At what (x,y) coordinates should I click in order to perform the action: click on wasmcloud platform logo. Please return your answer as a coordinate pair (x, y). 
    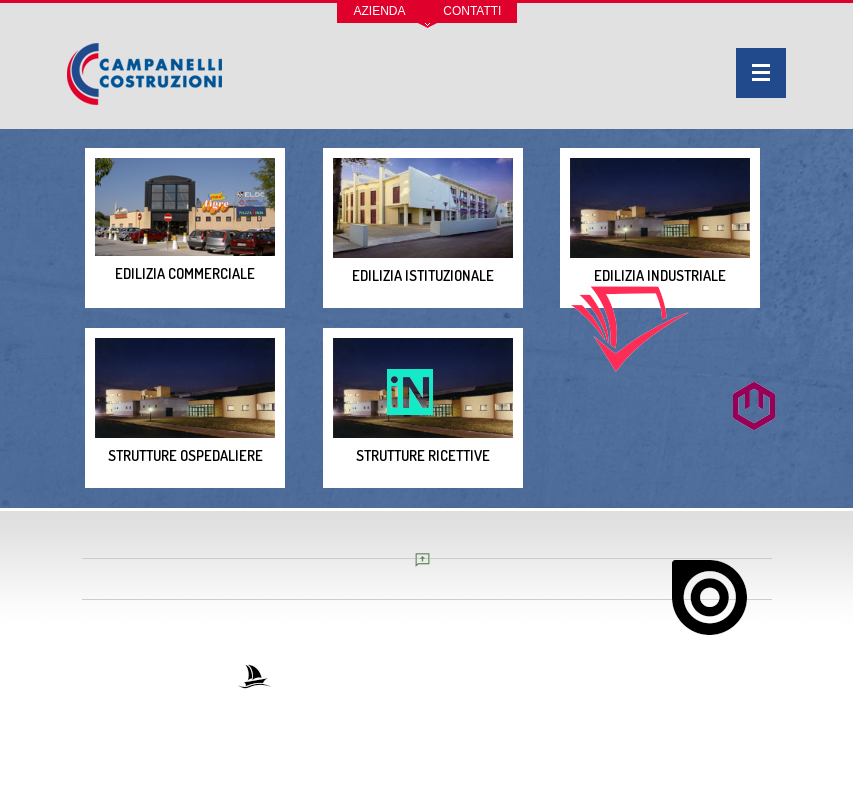
    Looking at the image, I should click on (754, 406).